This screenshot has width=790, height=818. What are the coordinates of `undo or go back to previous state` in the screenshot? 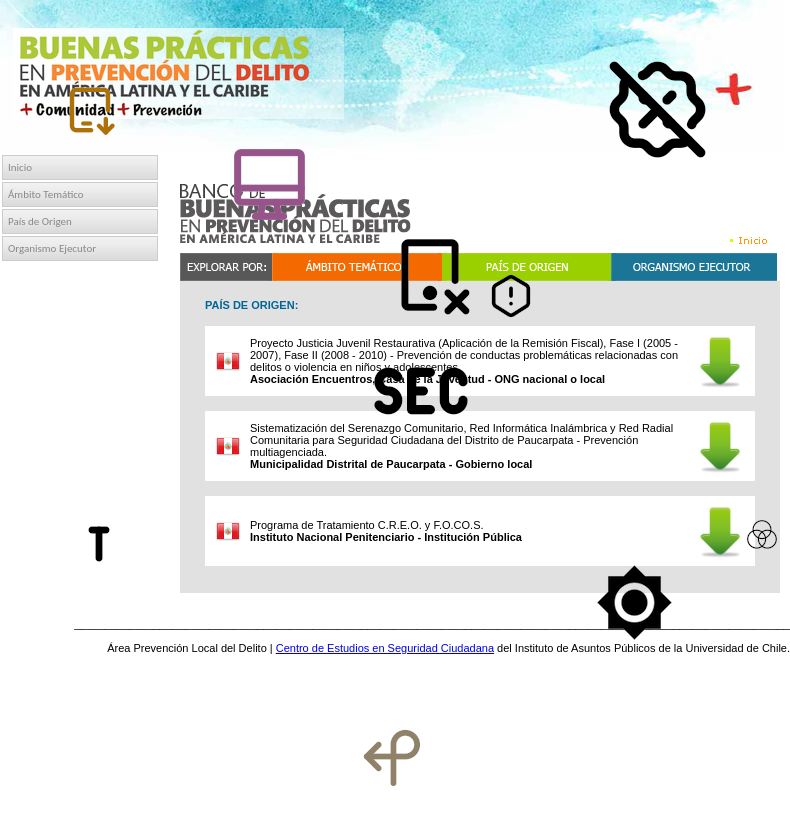 It's located at (390, 756).